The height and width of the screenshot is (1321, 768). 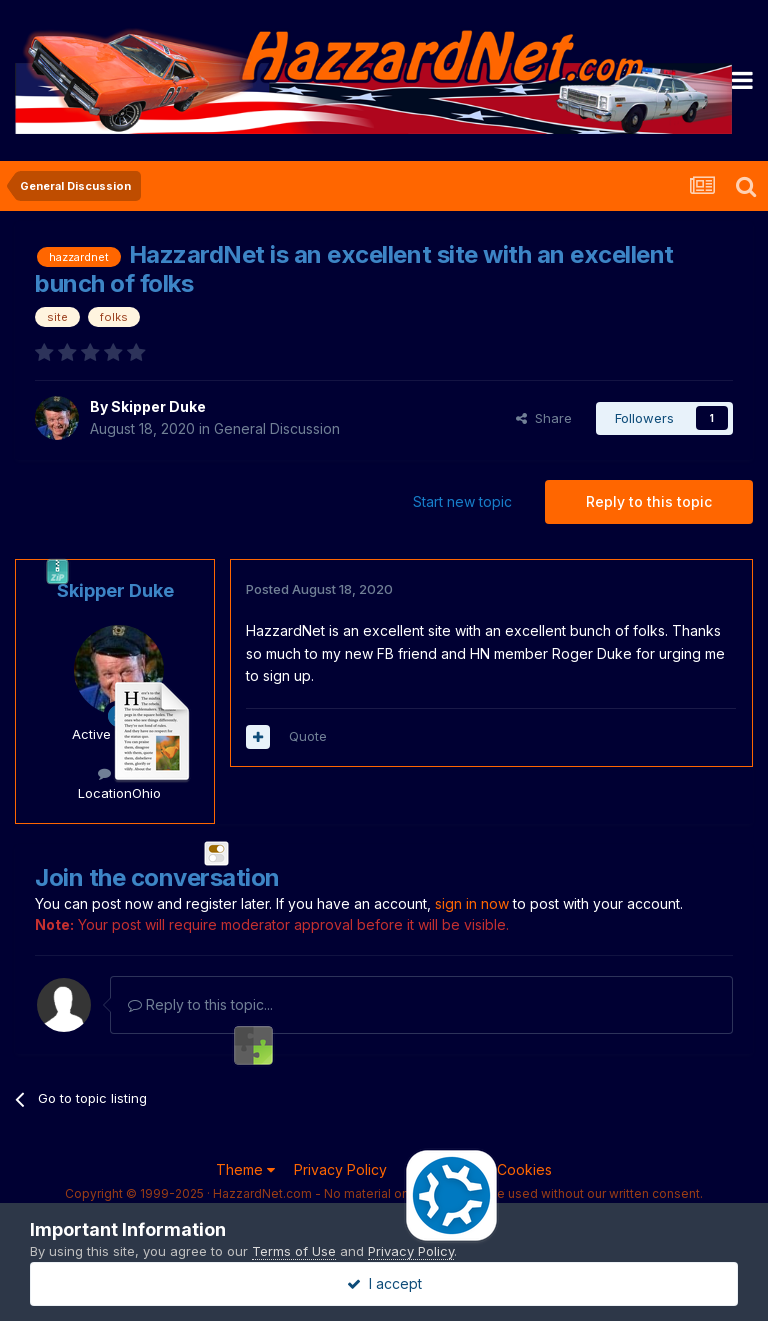 I want to click on open a document or text file, so click(x=152, y=731).